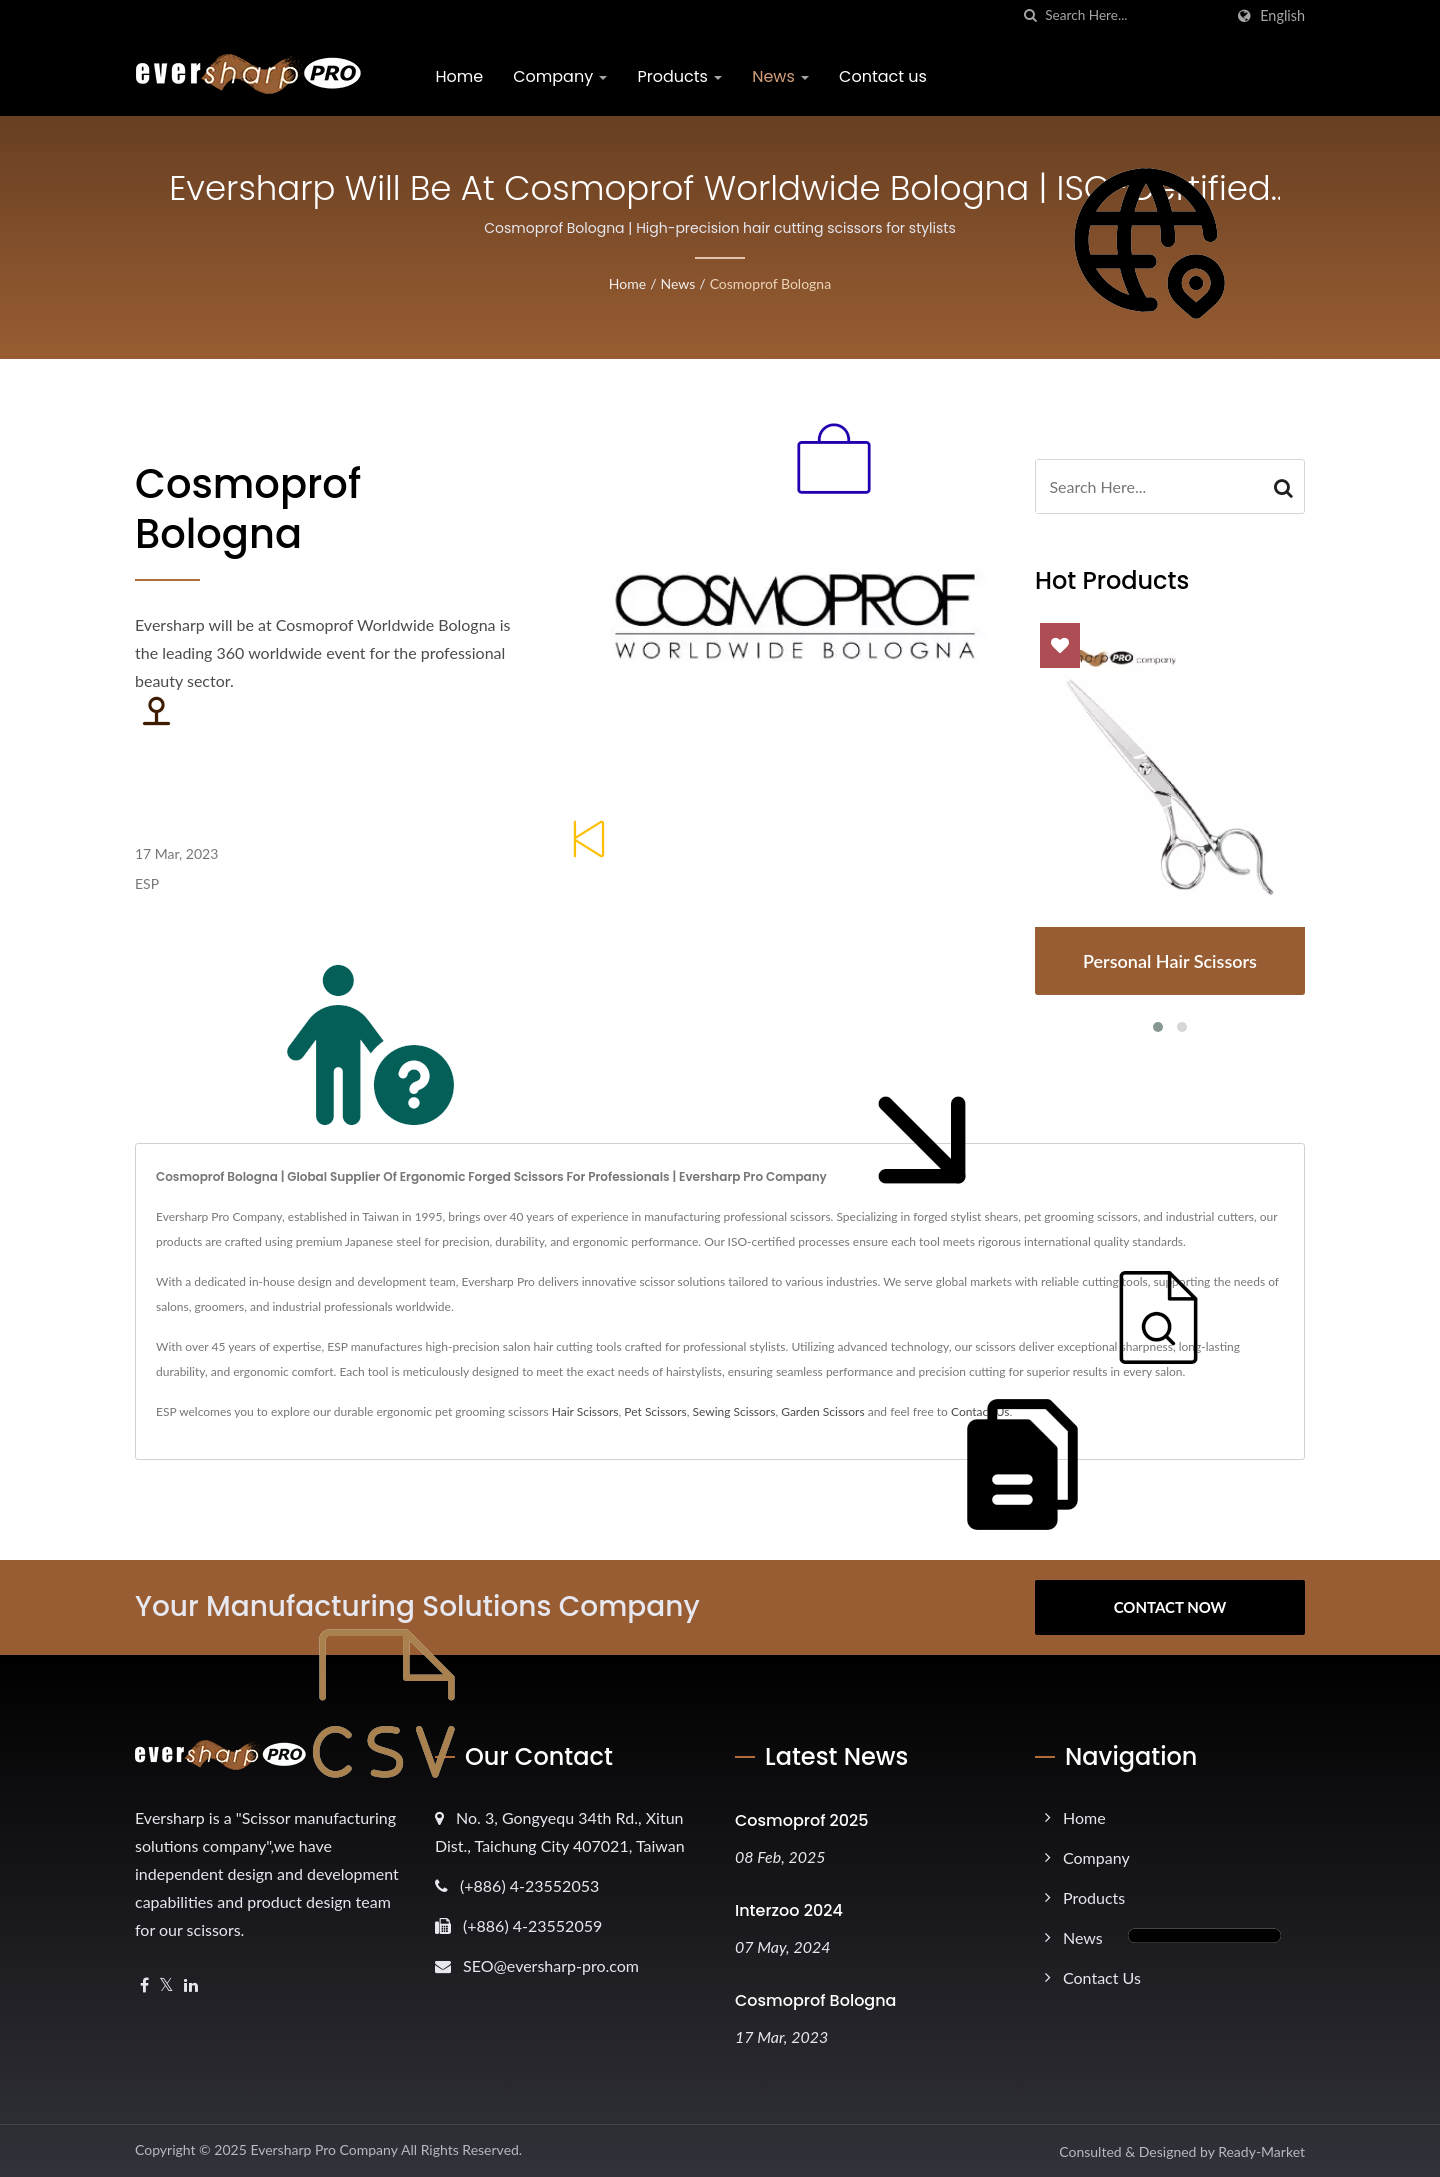 This screenshot has width=1440, height=2177. I want to click on navigate to the next item diagonally, so click(922, 1140).